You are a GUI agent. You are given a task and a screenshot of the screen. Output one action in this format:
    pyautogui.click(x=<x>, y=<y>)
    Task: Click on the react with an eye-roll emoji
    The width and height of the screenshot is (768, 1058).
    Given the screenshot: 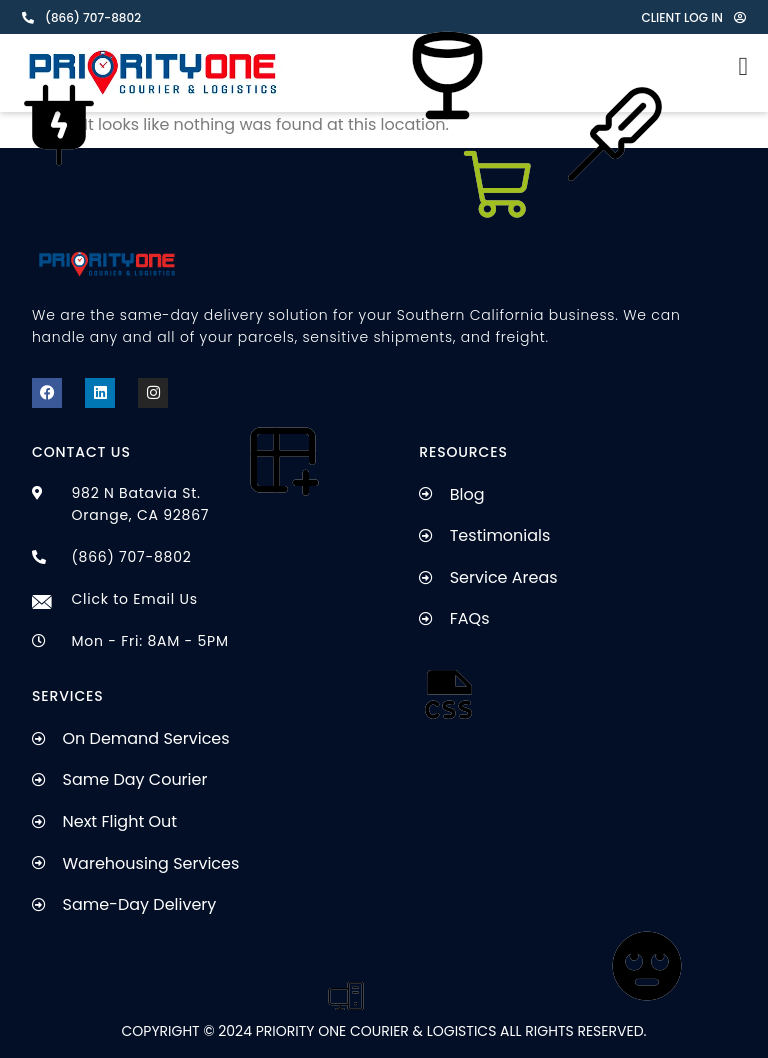 What is the action you would take?
    pyautogui.click(x=647, y=966)
    